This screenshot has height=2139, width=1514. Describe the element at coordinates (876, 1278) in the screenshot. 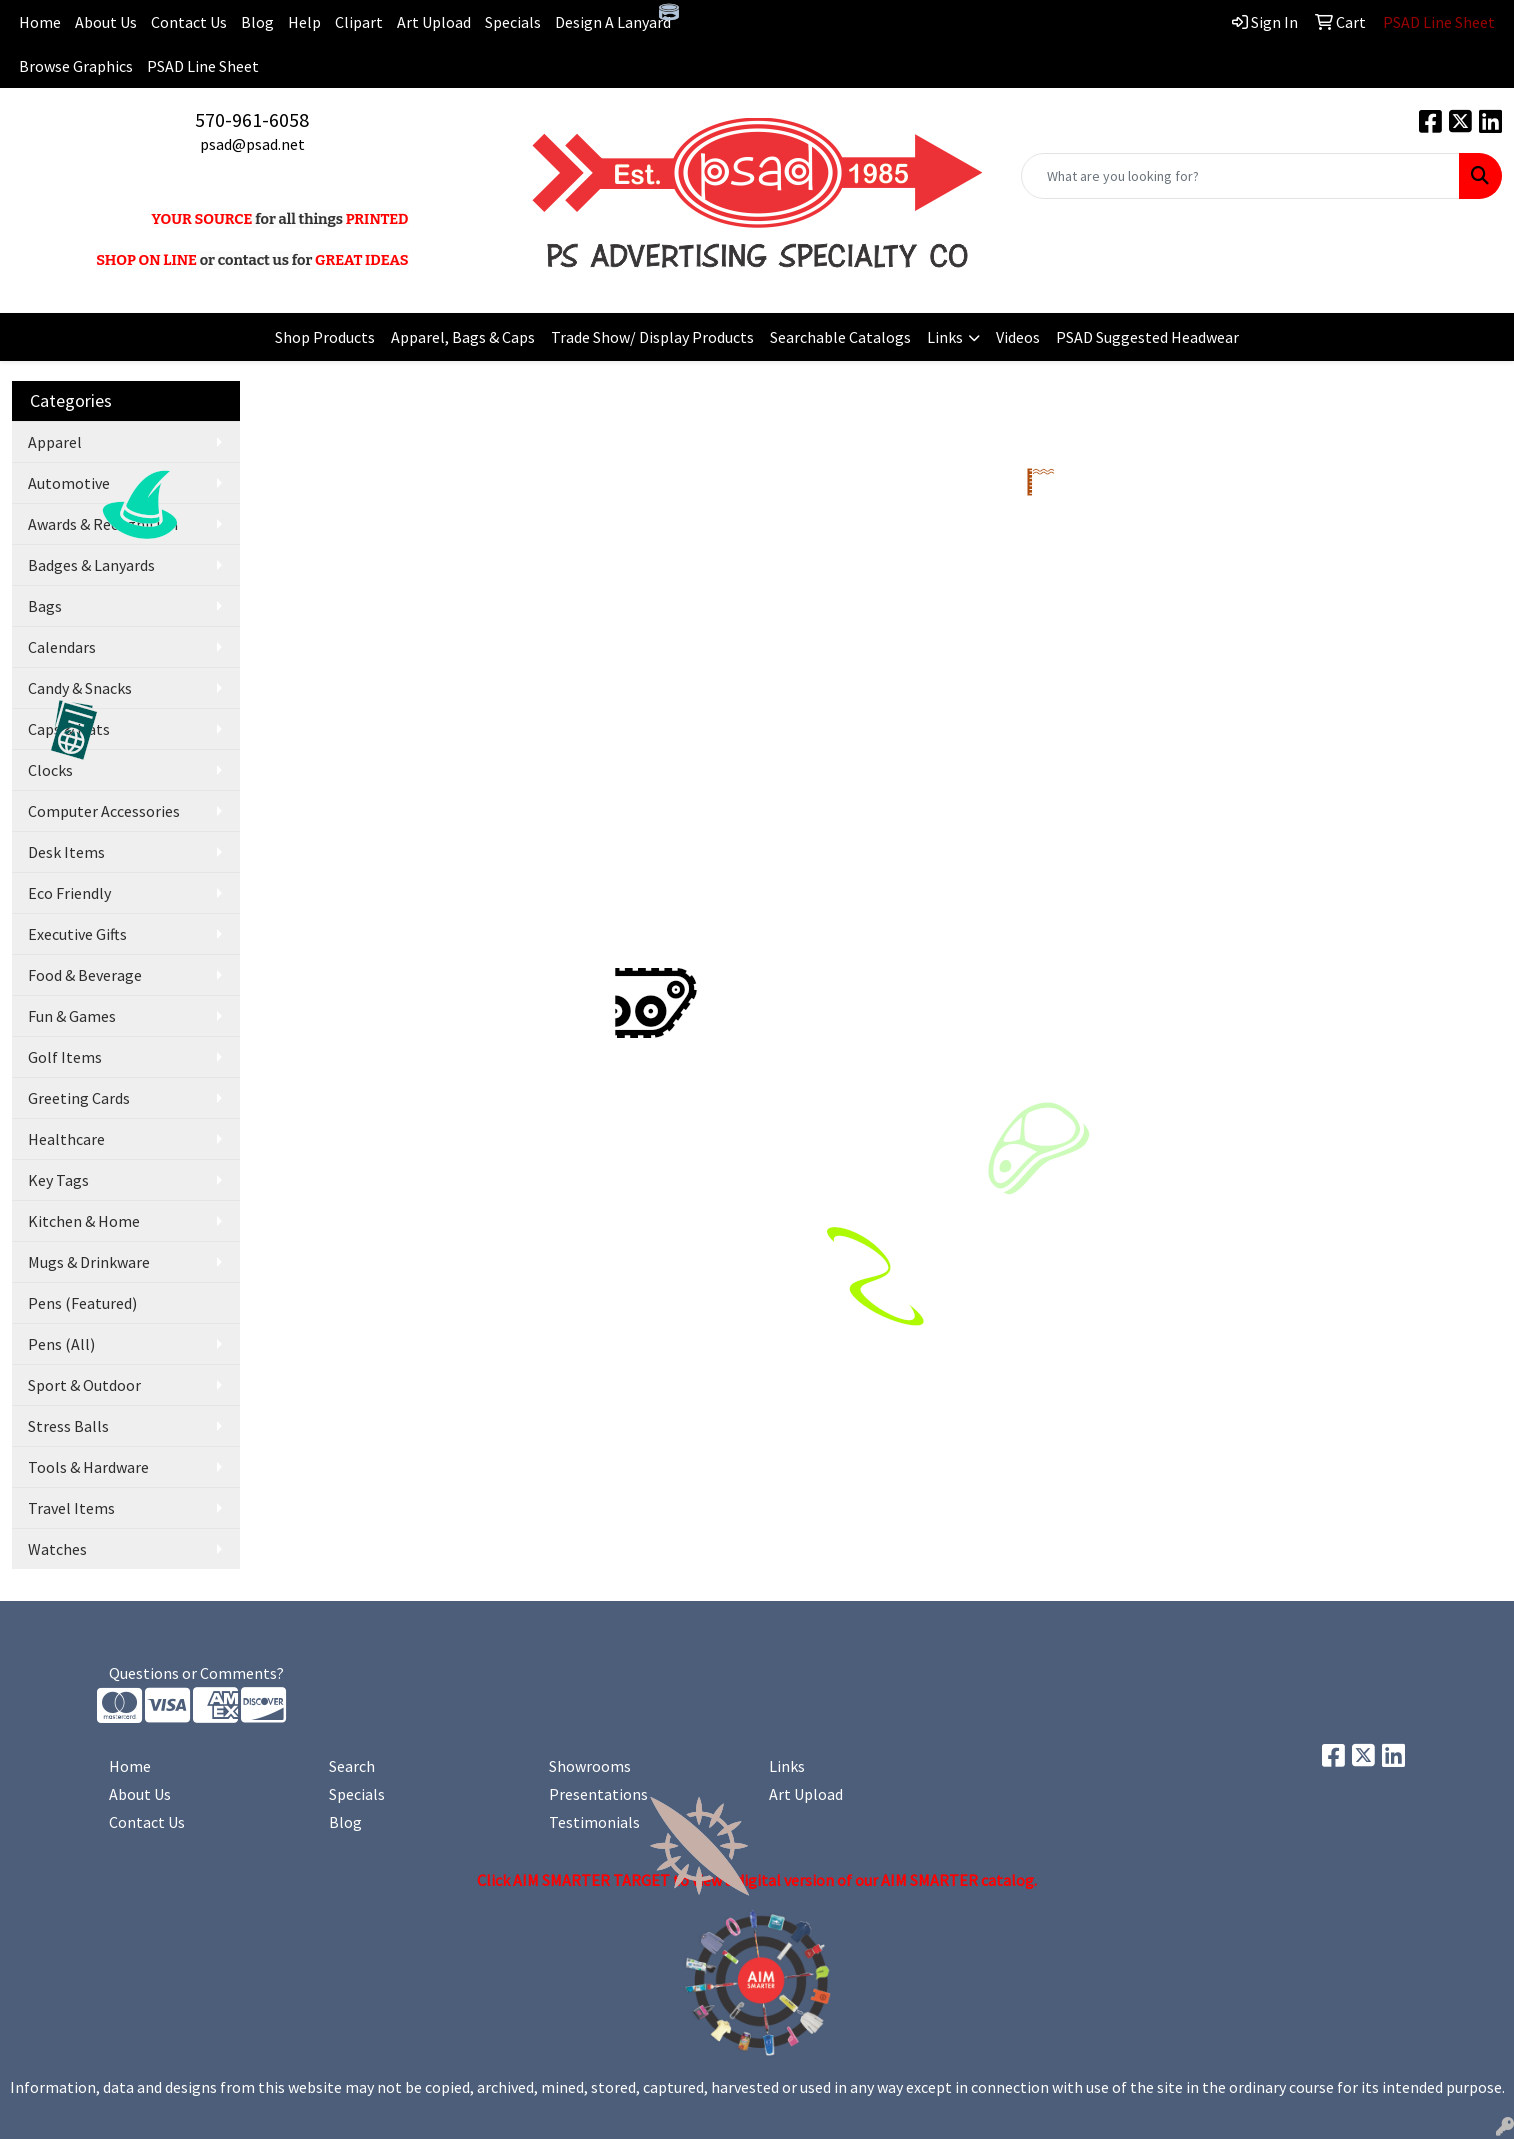

I see `indicates whip weapon or item in game inventory` at that location.